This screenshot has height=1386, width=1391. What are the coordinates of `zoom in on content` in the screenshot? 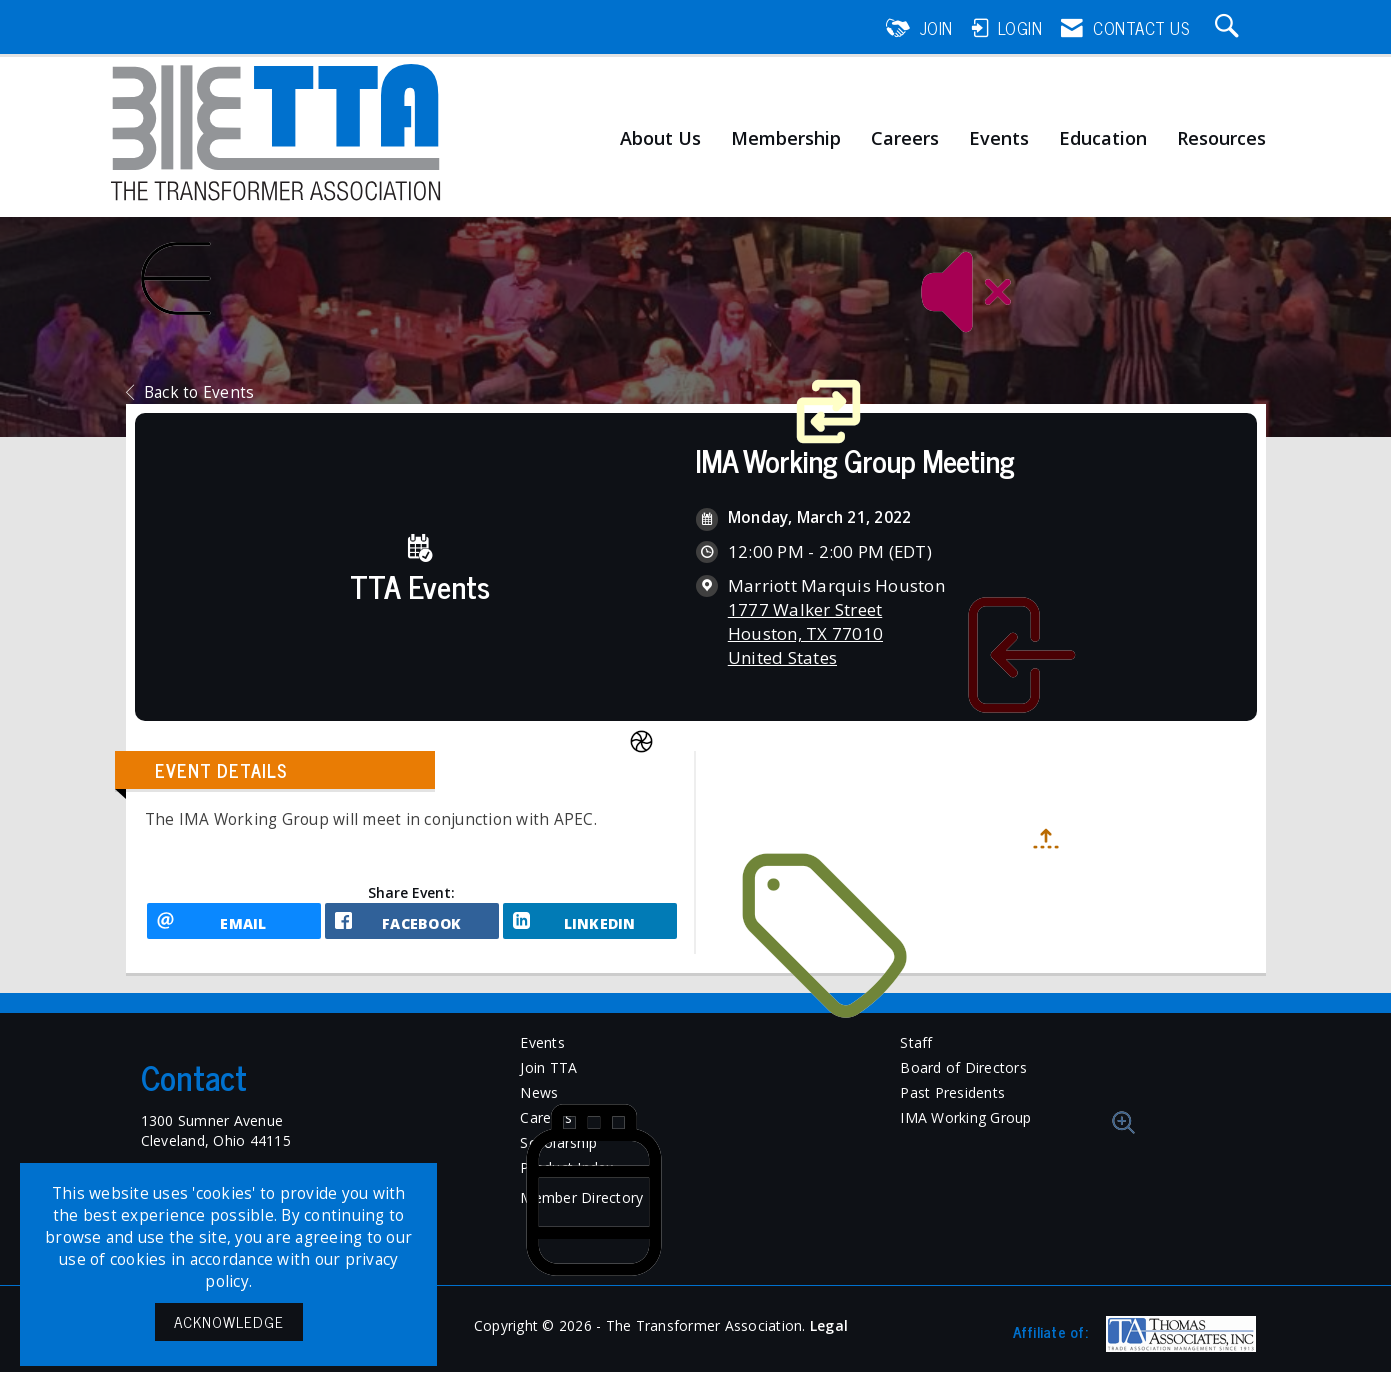 It's located at (1123, 1122).